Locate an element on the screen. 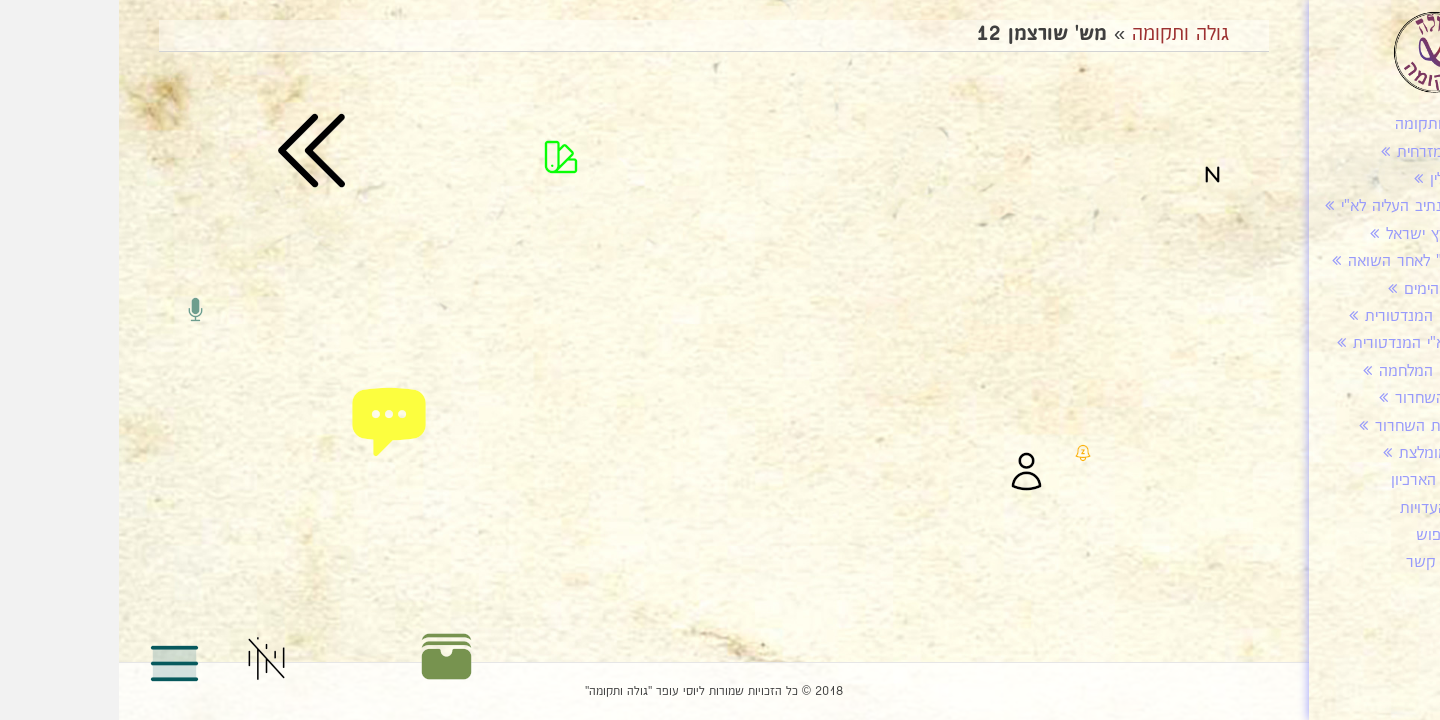 This screenshot has width=1440, height=720. open chat or messaging is located at coordinates (389, 422).